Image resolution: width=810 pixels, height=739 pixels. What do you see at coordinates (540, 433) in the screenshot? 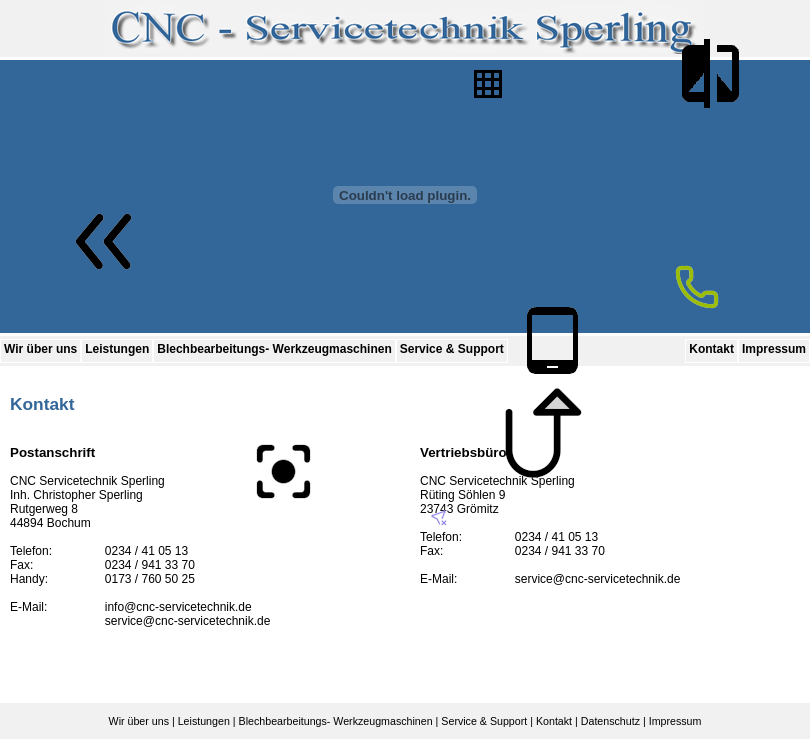
I see `redo or repeat the last action` at bounding box center [540, 433].